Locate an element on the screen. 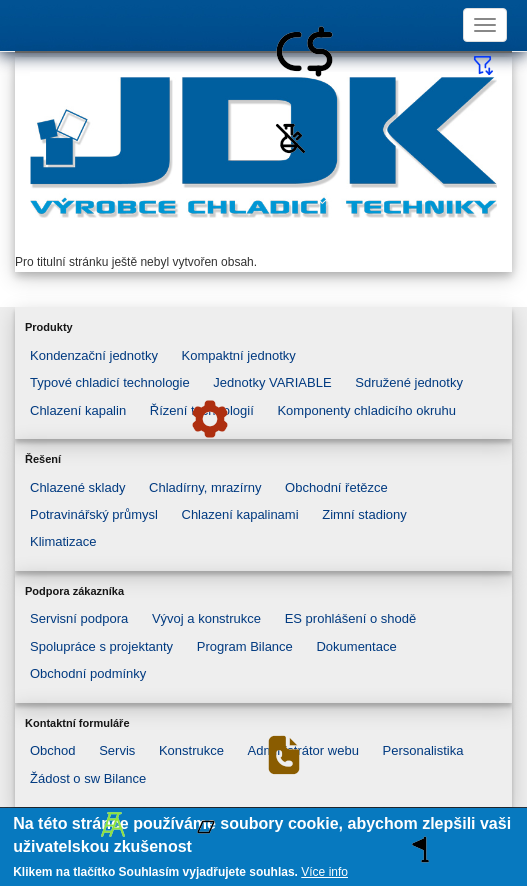  access settings or preferences is located at coordinates (210, 419).